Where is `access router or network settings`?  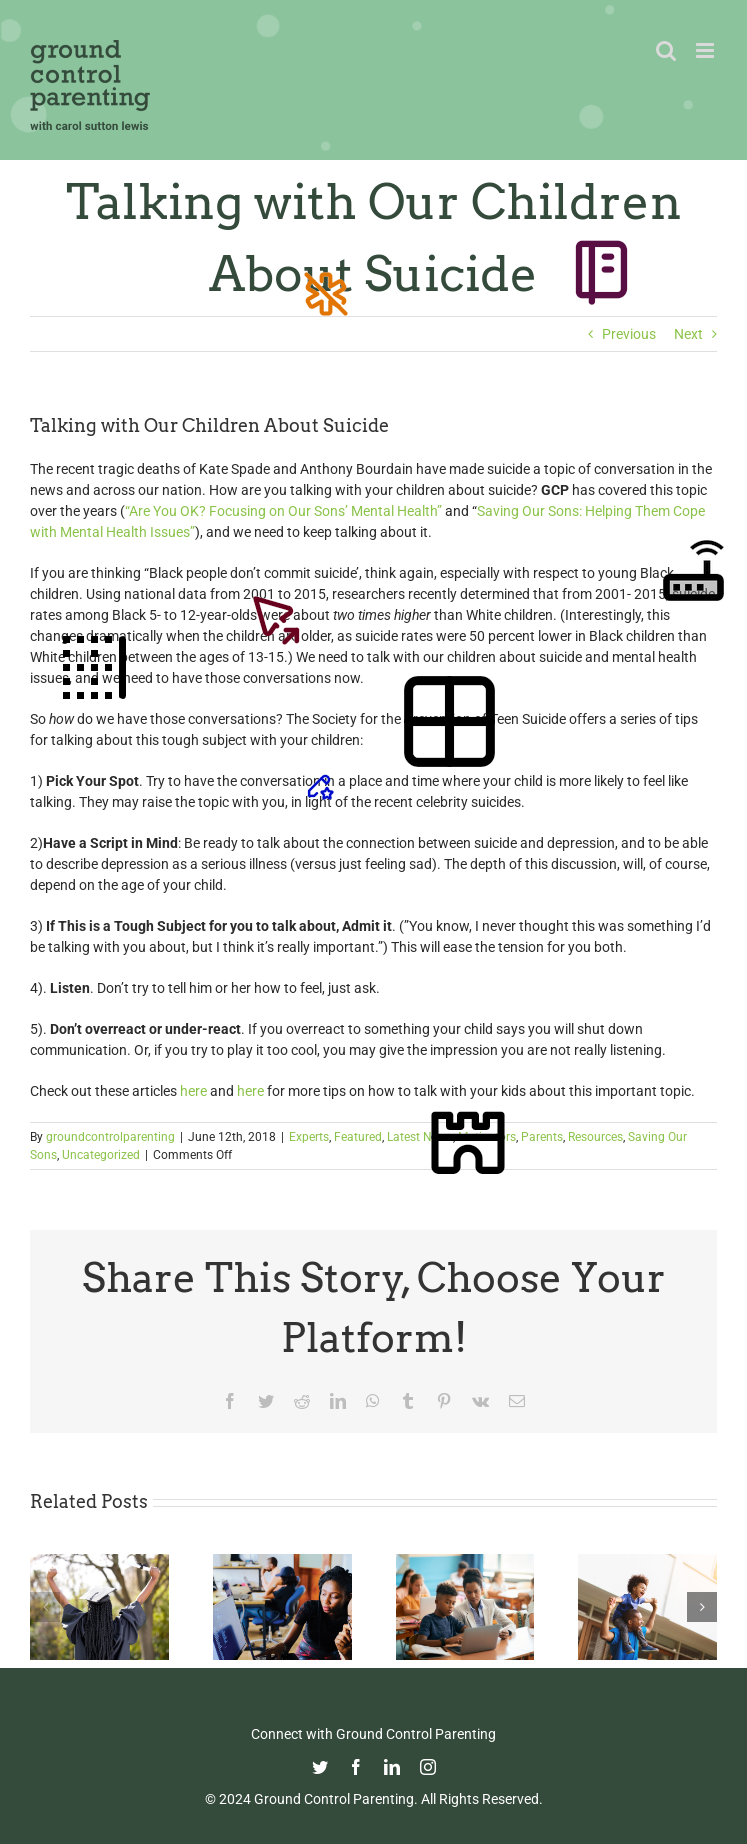 access router or network settings is located at coordinates (693, 570).